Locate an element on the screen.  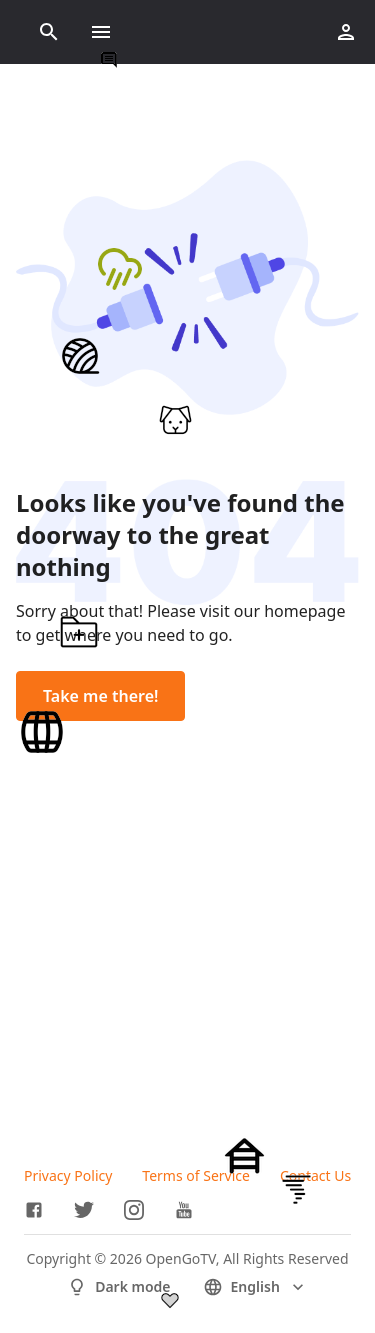
leave a comment is located at coordinates (109, 60).